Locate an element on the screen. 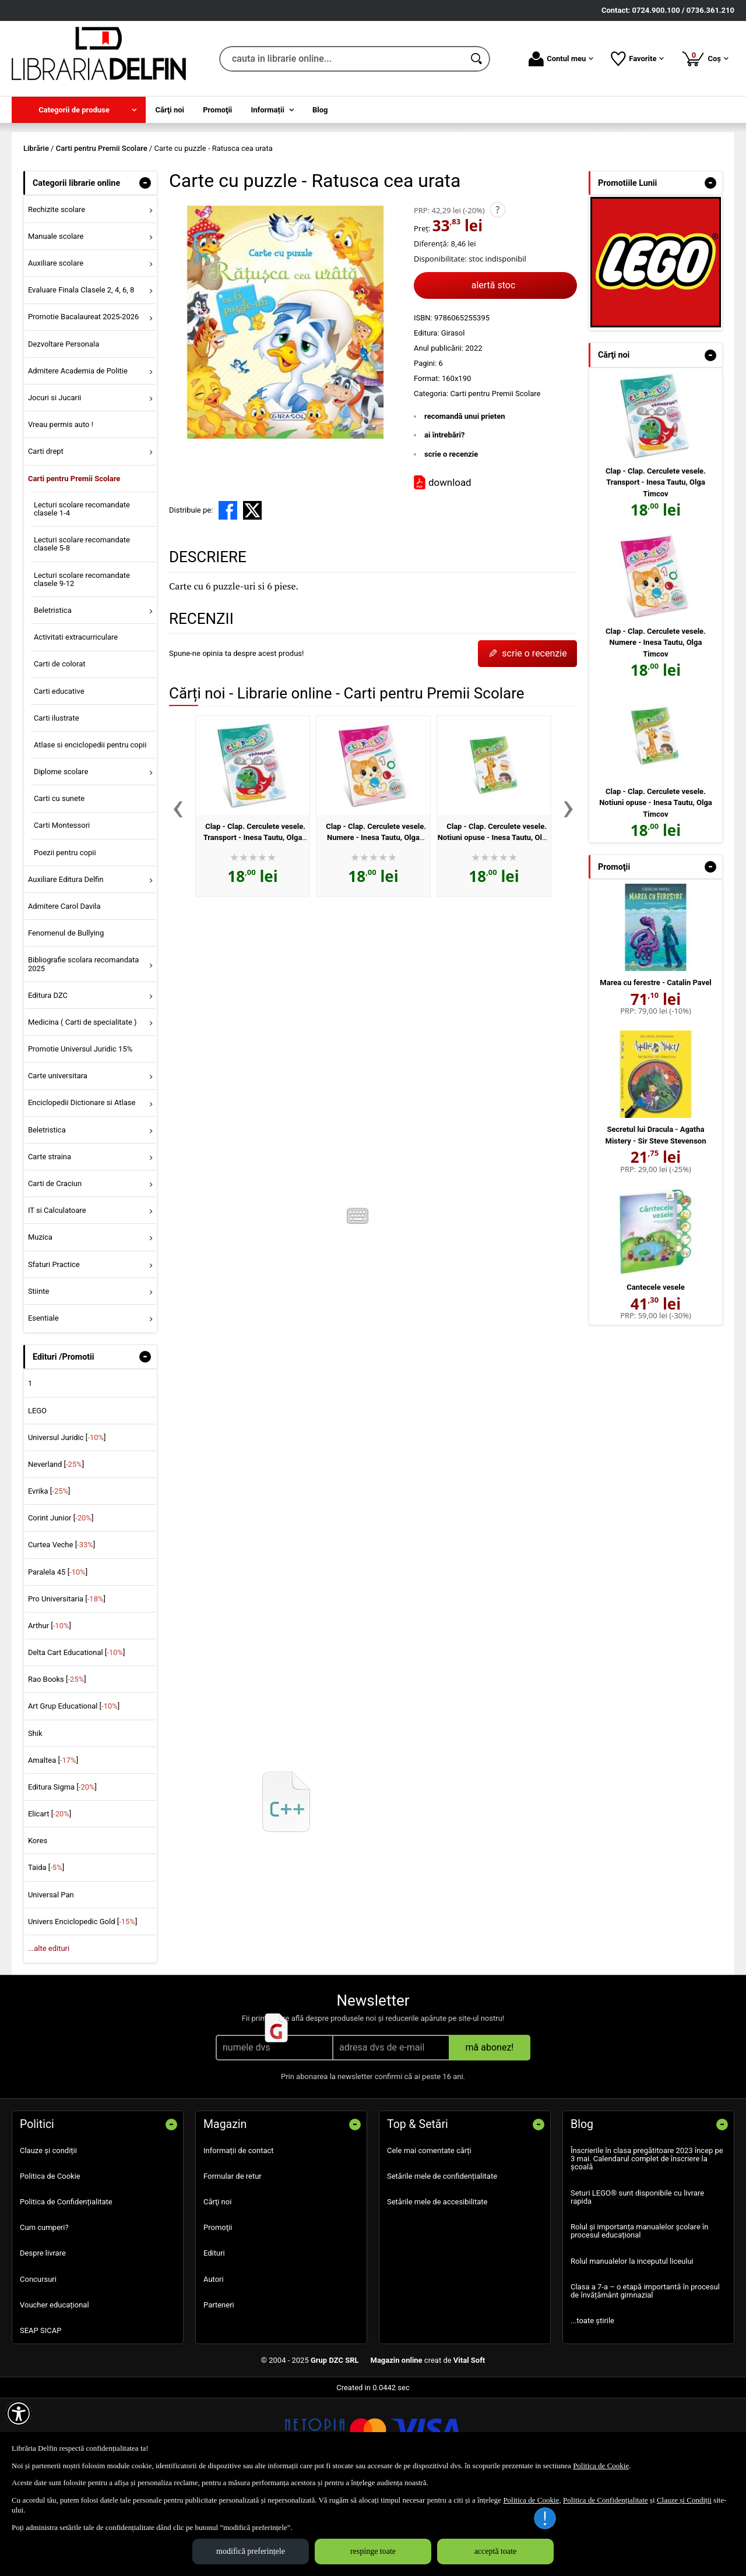 The width and height of the screenshot is (746, 2576). a G-code file for 3D printing or CNC machining is located at coordinates (276, 2028).